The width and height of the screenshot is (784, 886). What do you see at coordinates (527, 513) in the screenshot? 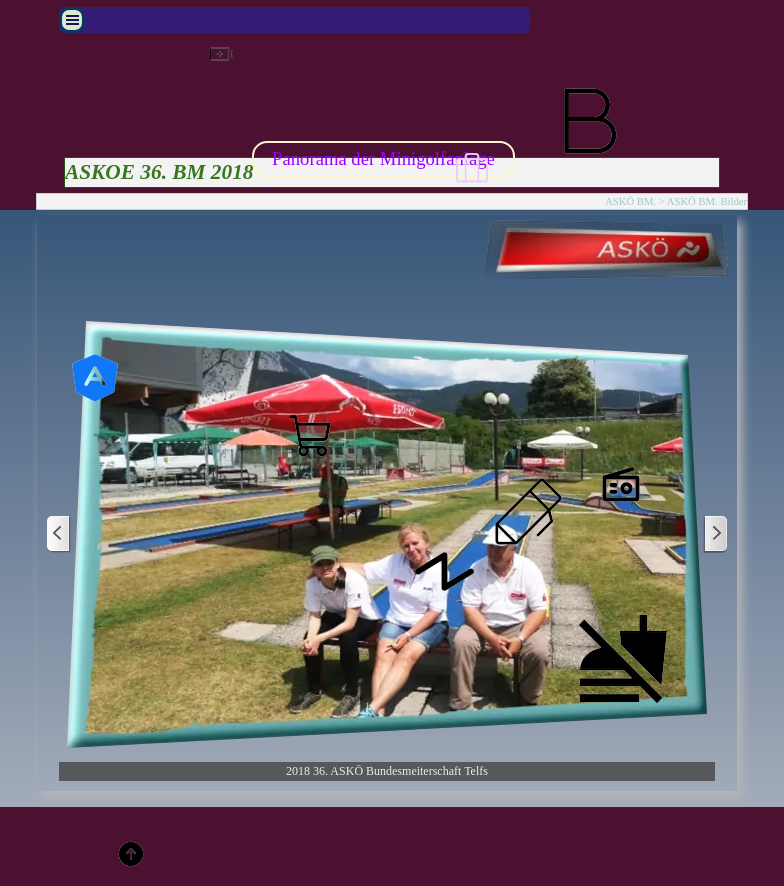
I see `edit or modify content` at bounding box center [527, 513].